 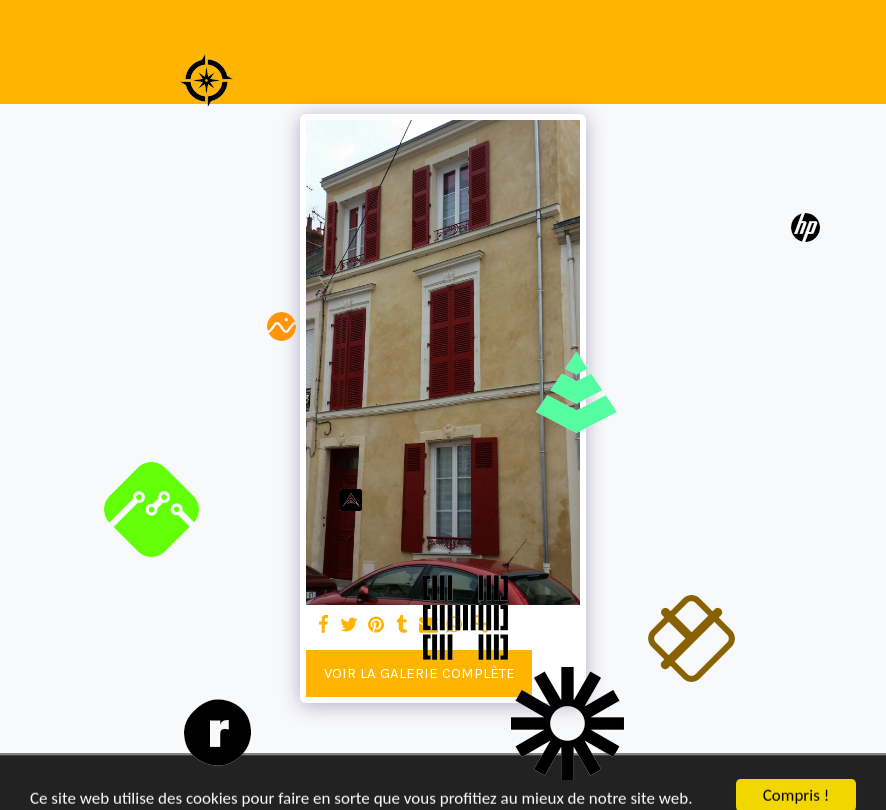 What do you see at coordinates (206, 80) in the screenshot?
I see `open OSGeo geospatial tools or resources` at bounding box center [206, 80].